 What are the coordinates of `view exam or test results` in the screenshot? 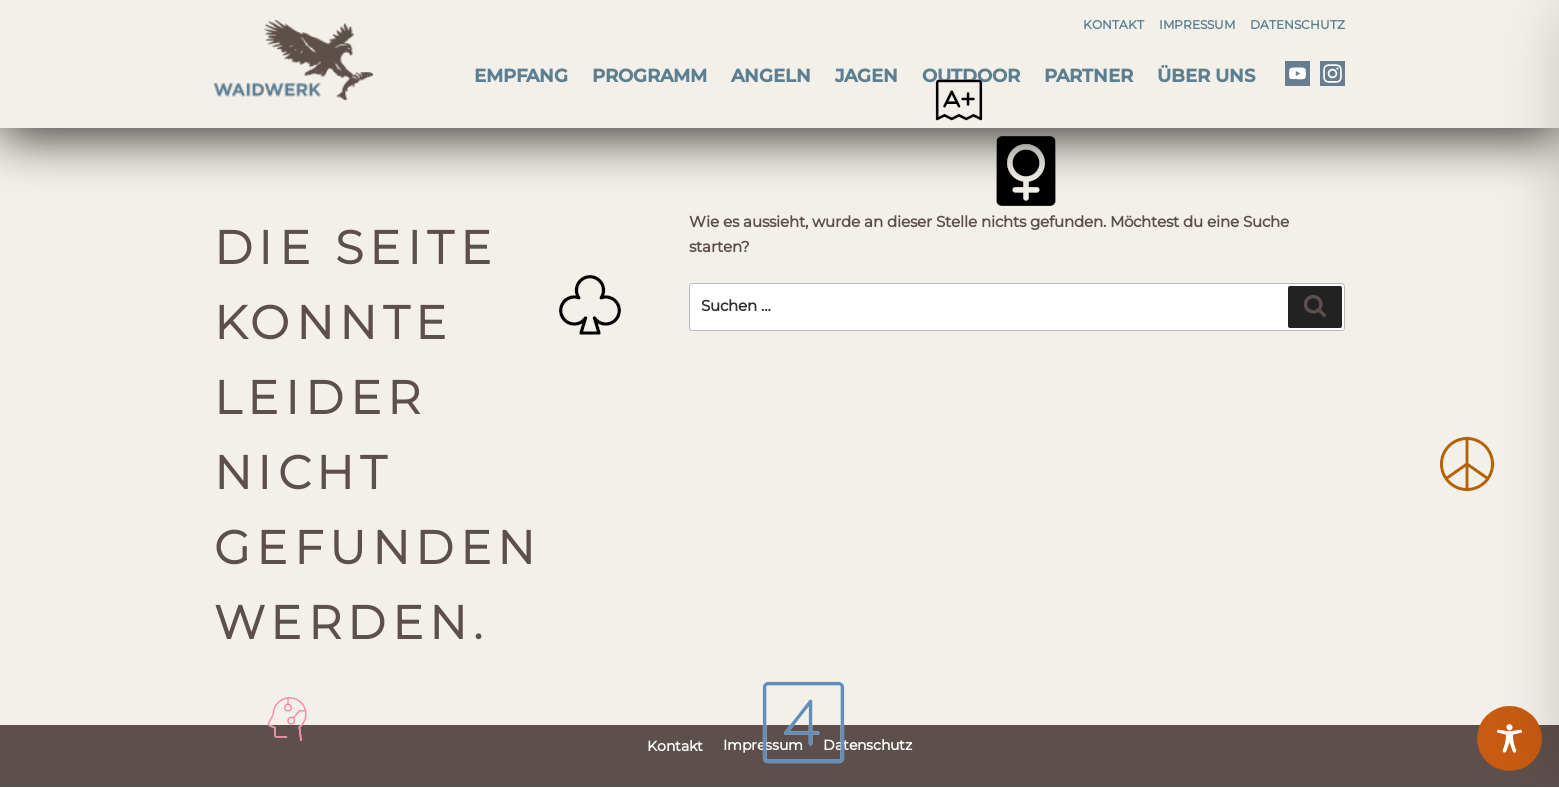 It's located at (959, 99).